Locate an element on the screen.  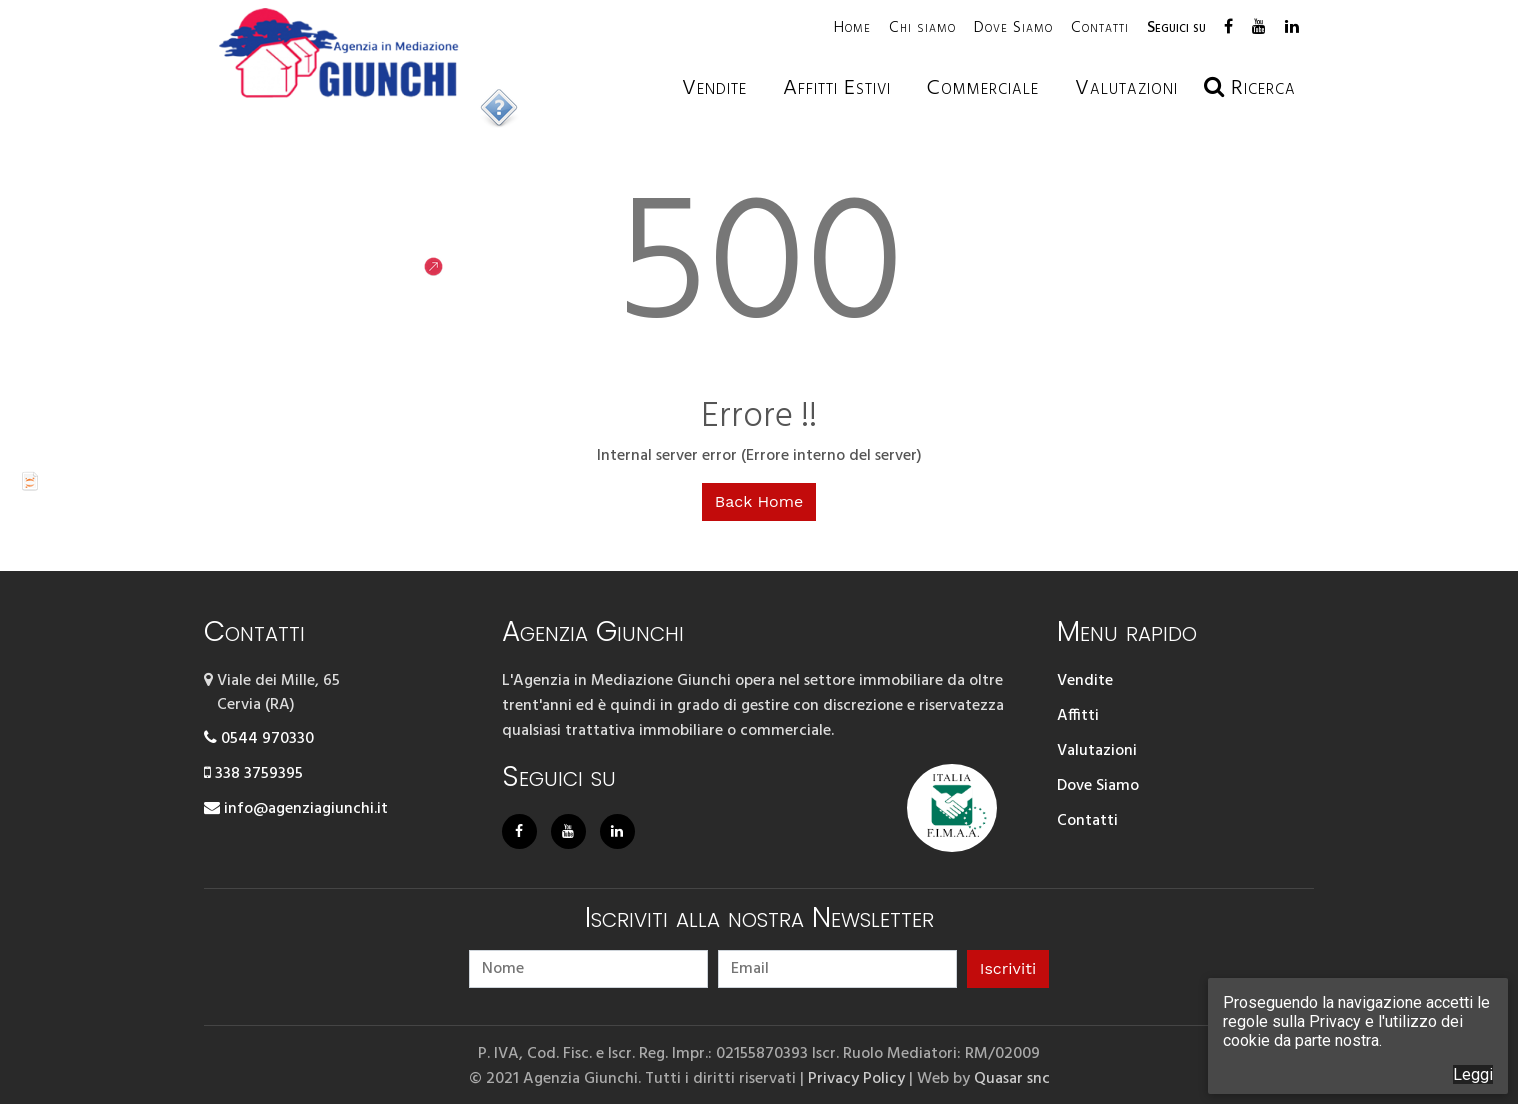
open a jupyter notebook file is located at coordinates (30, 481).